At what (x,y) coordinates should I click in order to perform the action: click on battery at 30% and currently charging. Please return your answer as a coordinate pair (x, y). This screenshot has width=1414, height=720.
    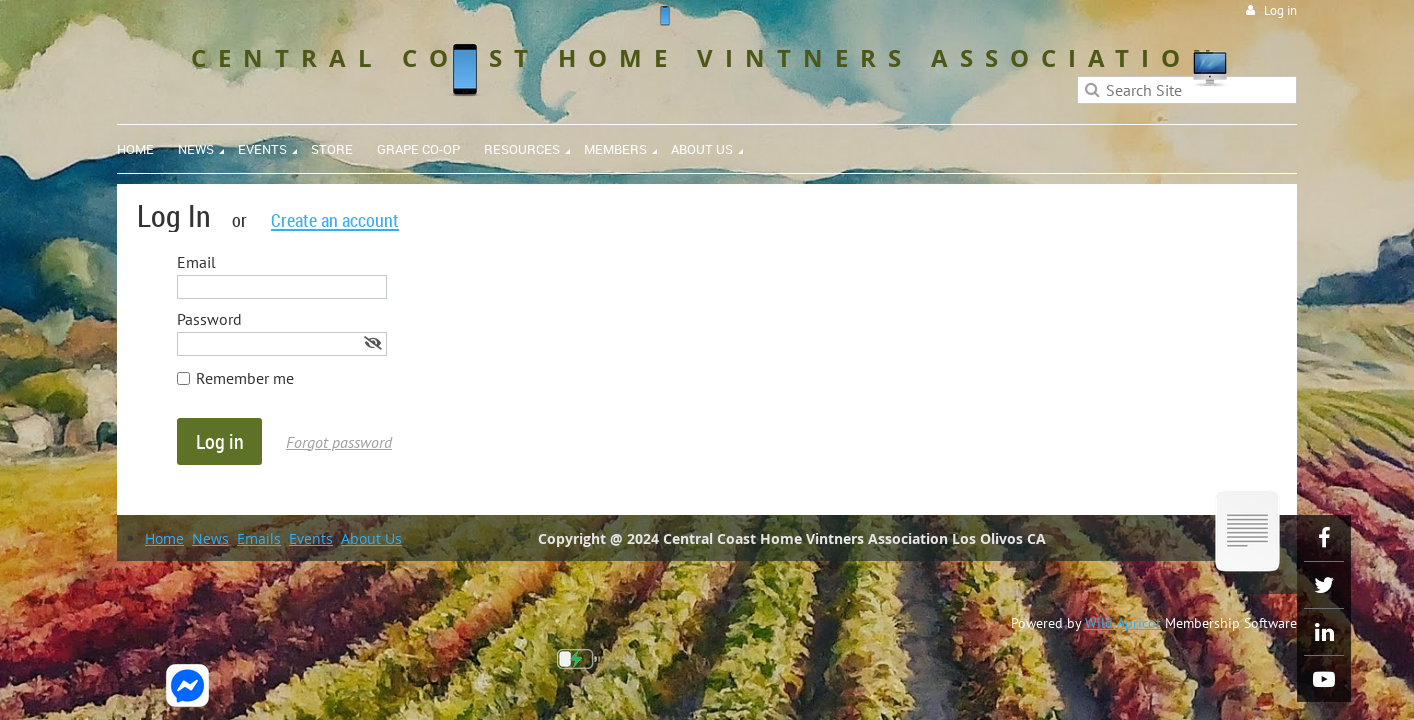
    Looking at the image, I should click on (577, 659).